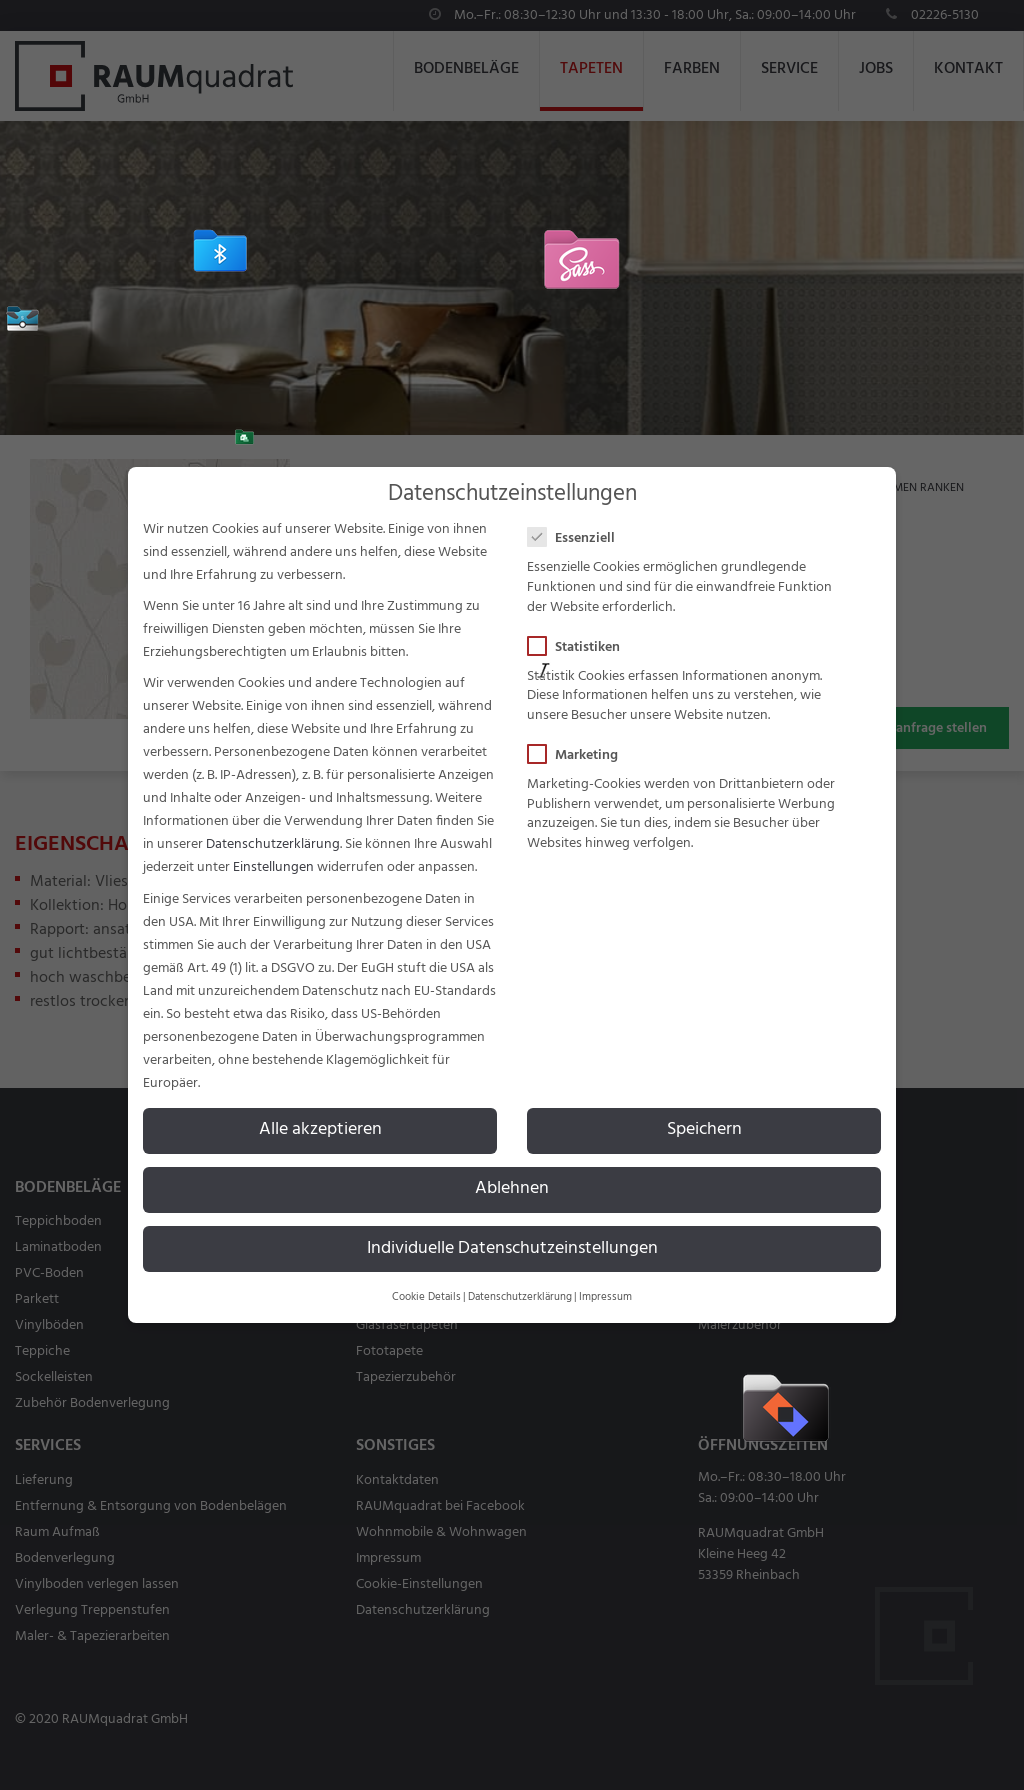 The width and height of the screenshot is (1024, 1790). Describe the element at coordinates (543, 670) in the screenshot. I see `apply italic formatting to selected text` at that location.